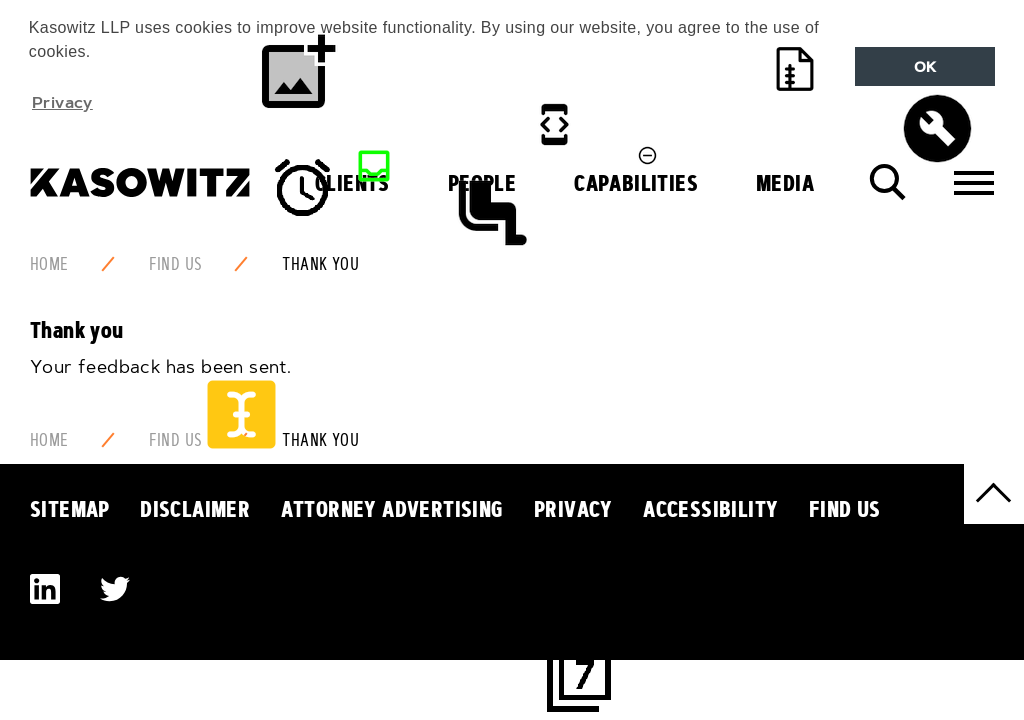 The image size is (1024, 720). Describe the element at coordinates (937, 128) in the screenshot. I see `access settings or configuration options` at that location.